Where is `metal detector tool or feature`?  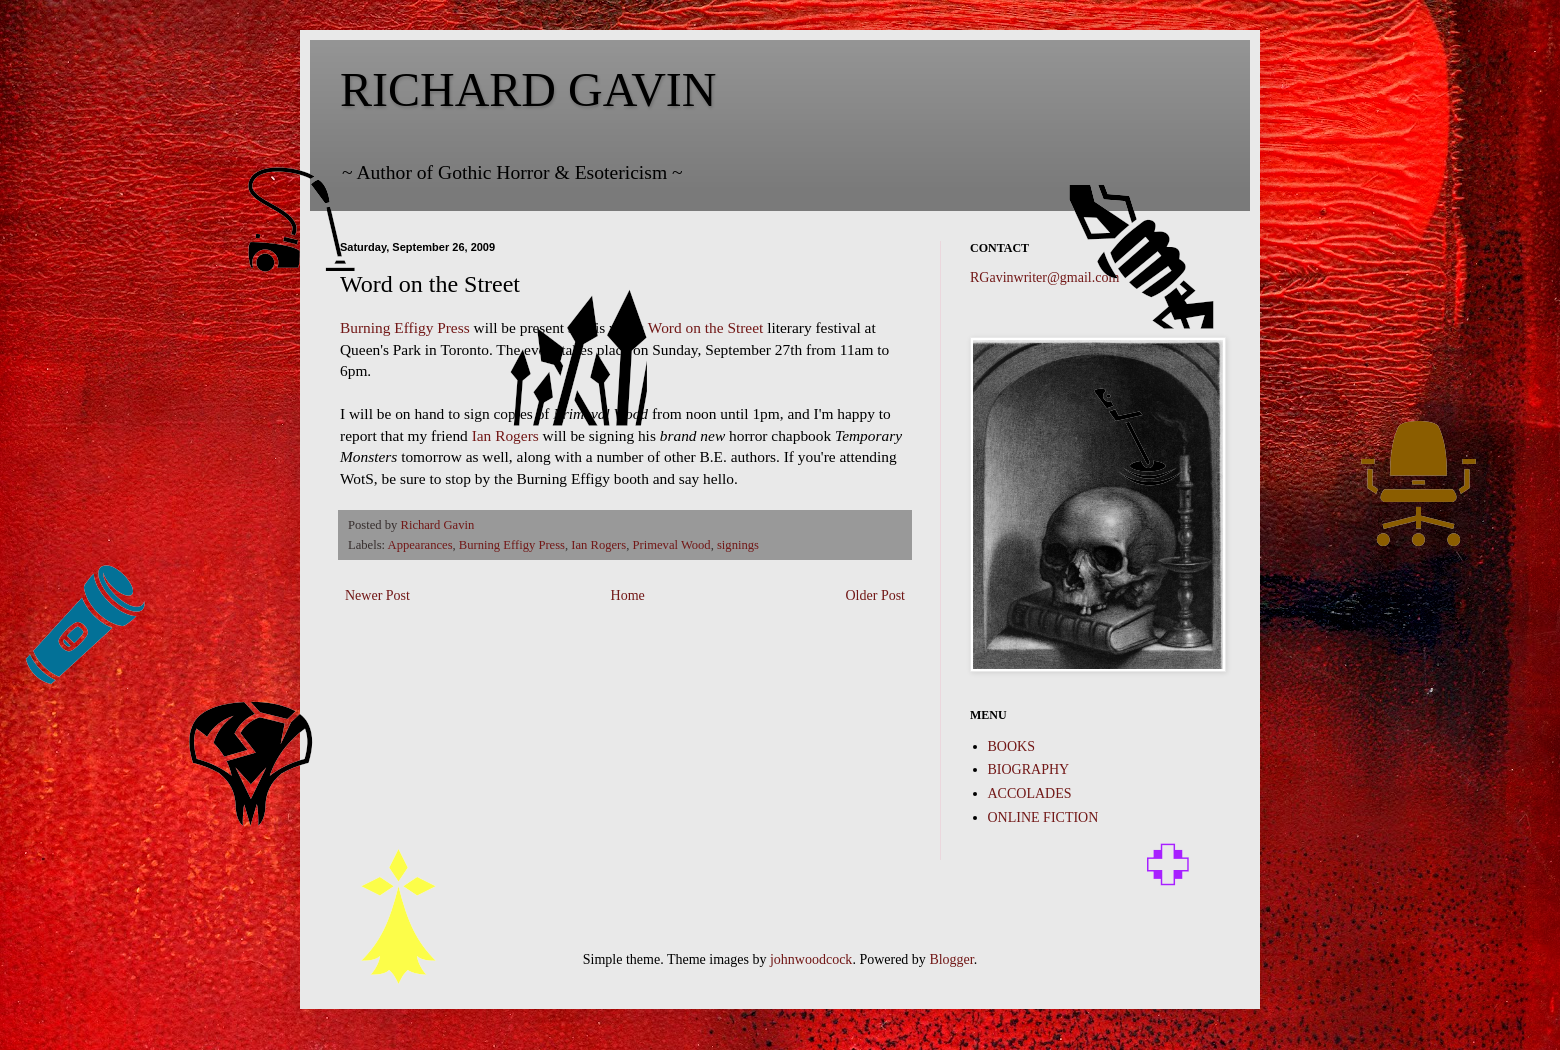 metal detector tool or feature is located at coordinates (1138, 437).